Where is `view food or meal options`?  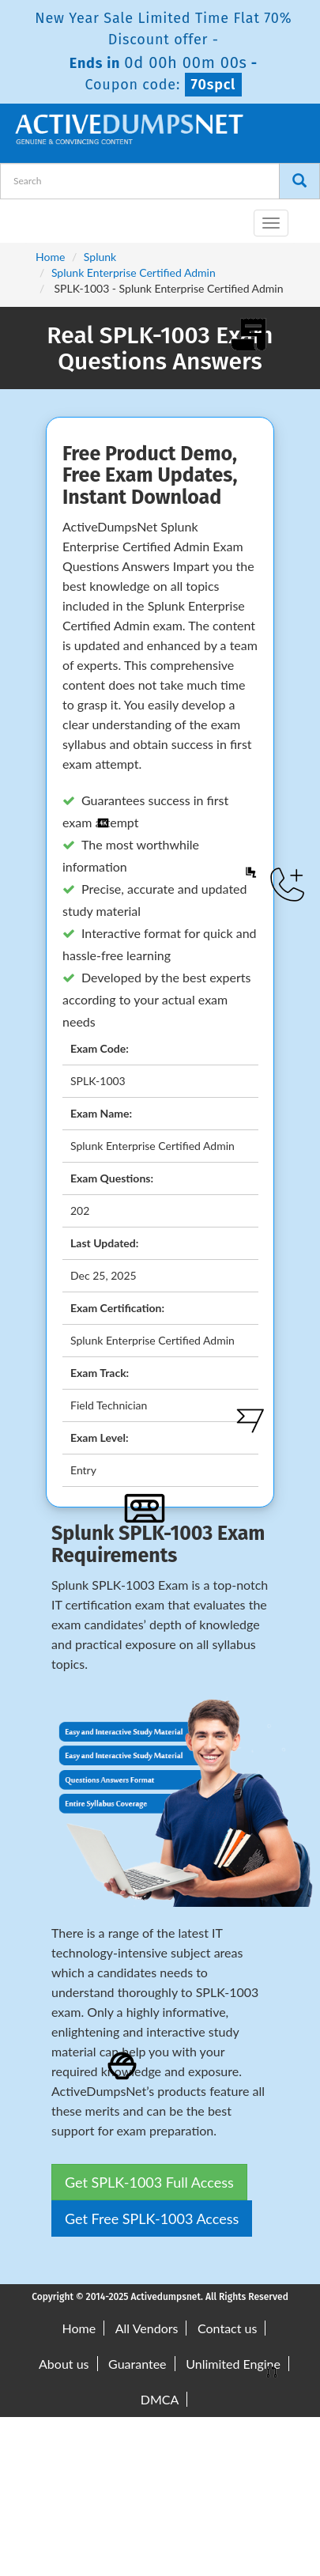 view food or meal options is located at coordinates (122, 2066).